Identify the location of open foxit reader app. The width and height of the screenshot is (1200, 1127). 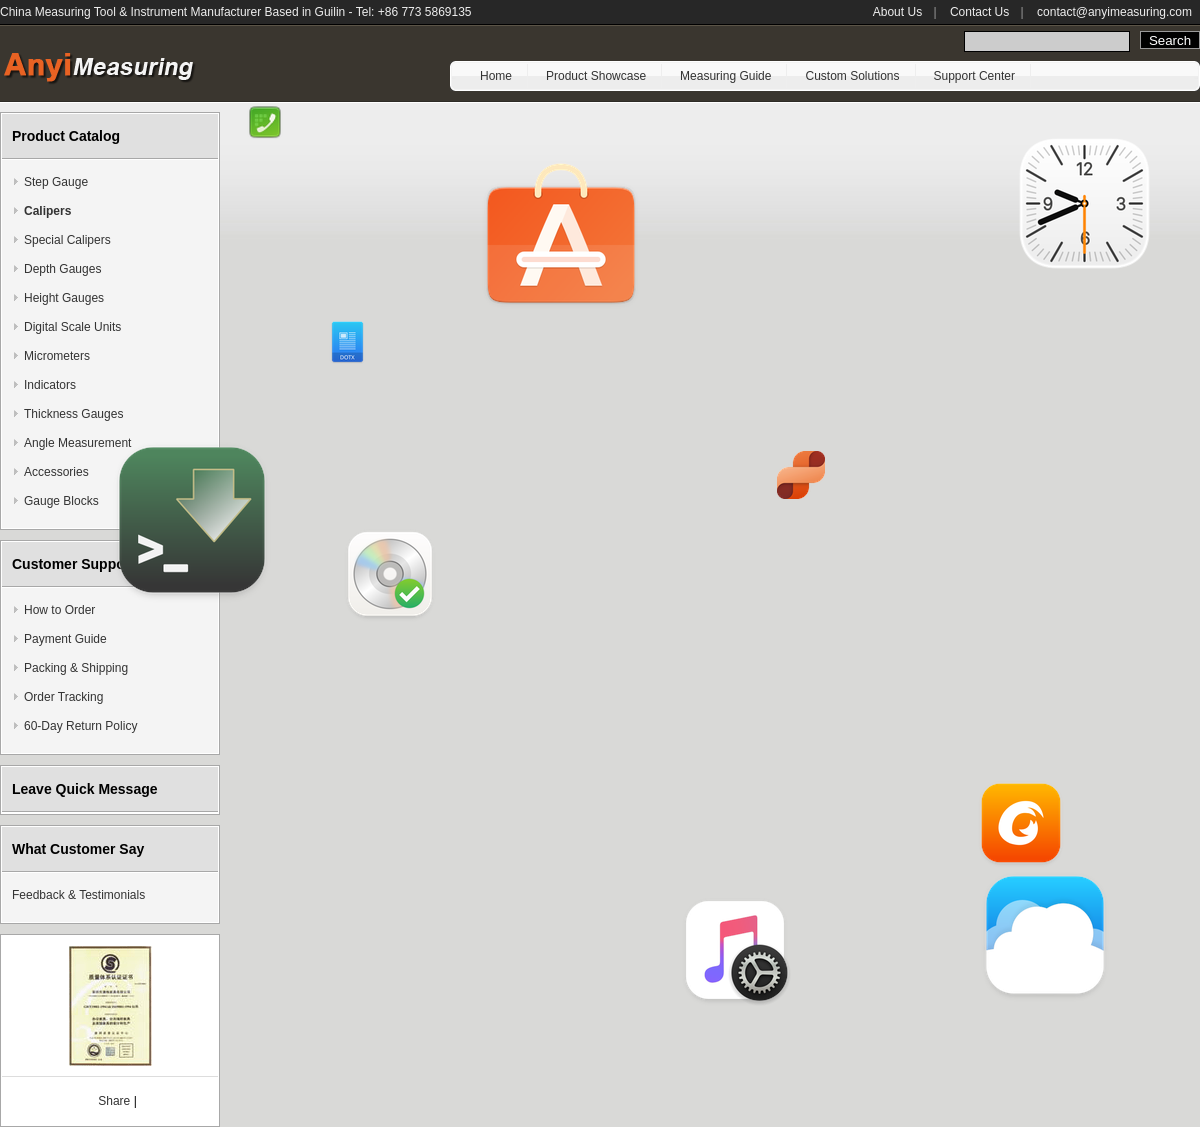
(1021, 823).